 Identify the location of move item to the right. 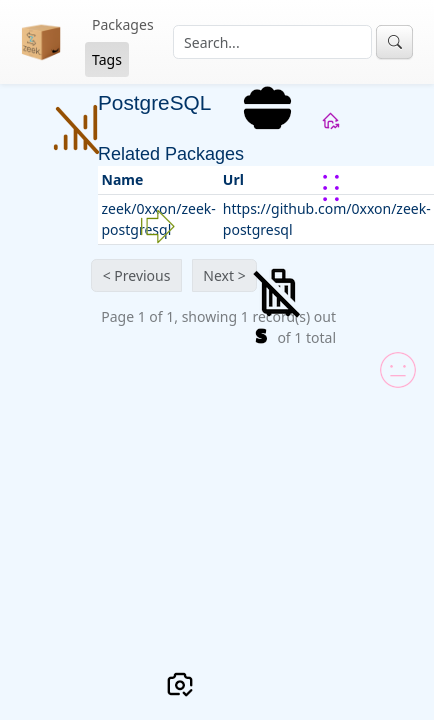
(156, 226).